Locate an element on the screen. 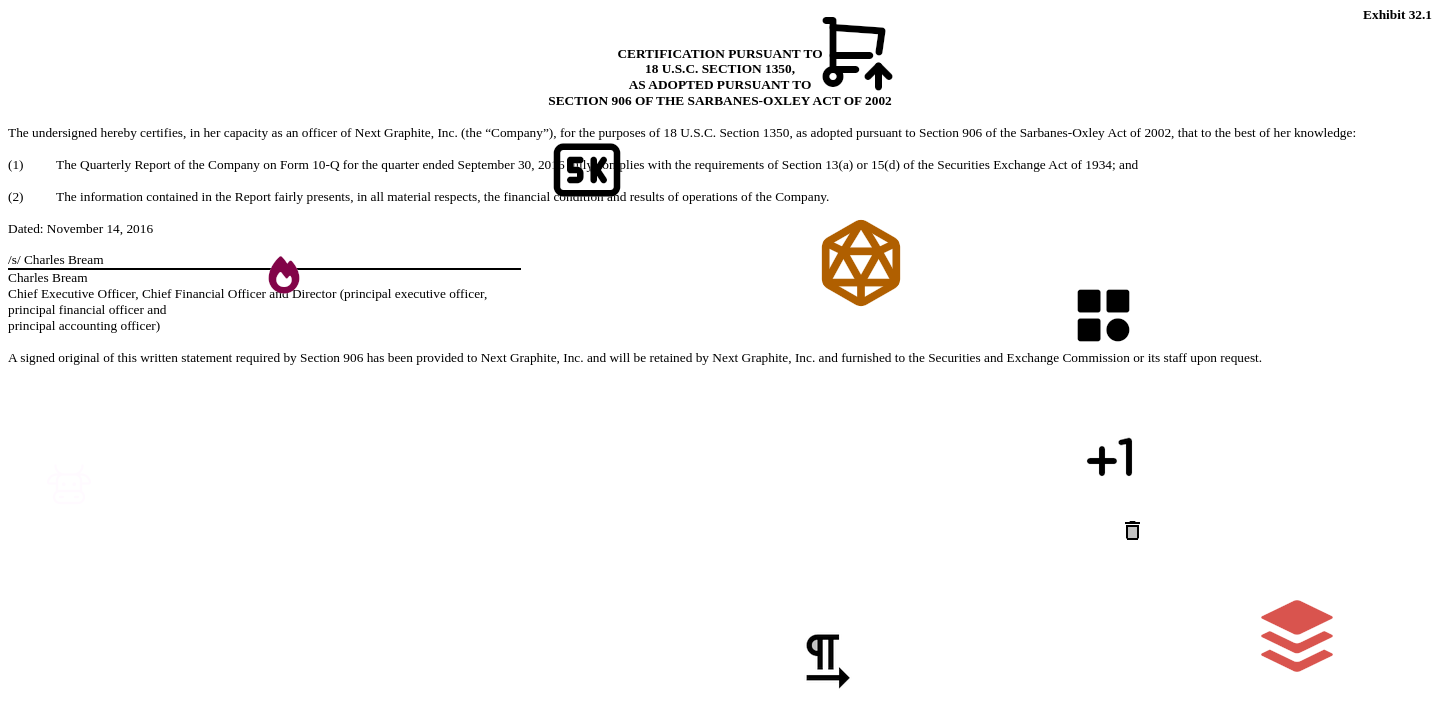 This screenshot has height=720, width=1440. view 3D model or object is located at coordinates (861, 263).